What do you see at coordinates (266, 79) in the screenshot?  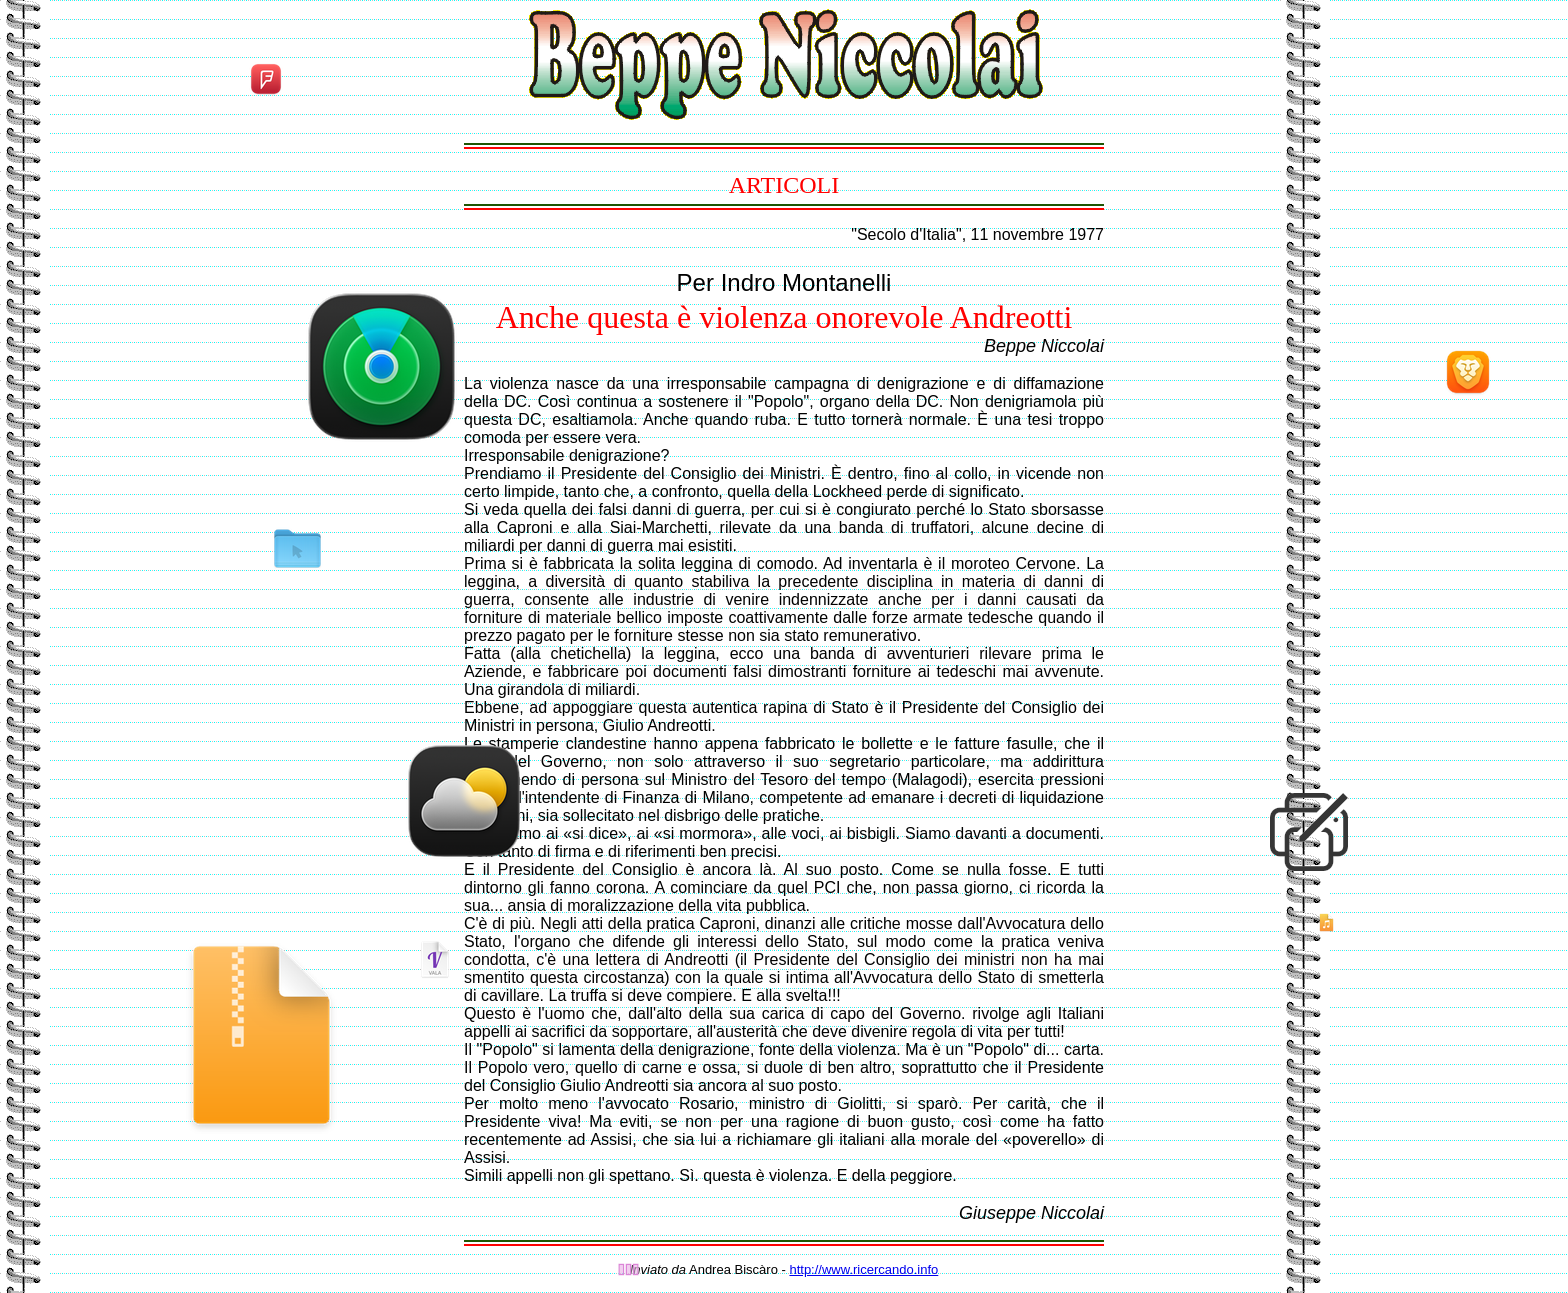 I see `open the Foursquare app` at bounding box center [266, 79].